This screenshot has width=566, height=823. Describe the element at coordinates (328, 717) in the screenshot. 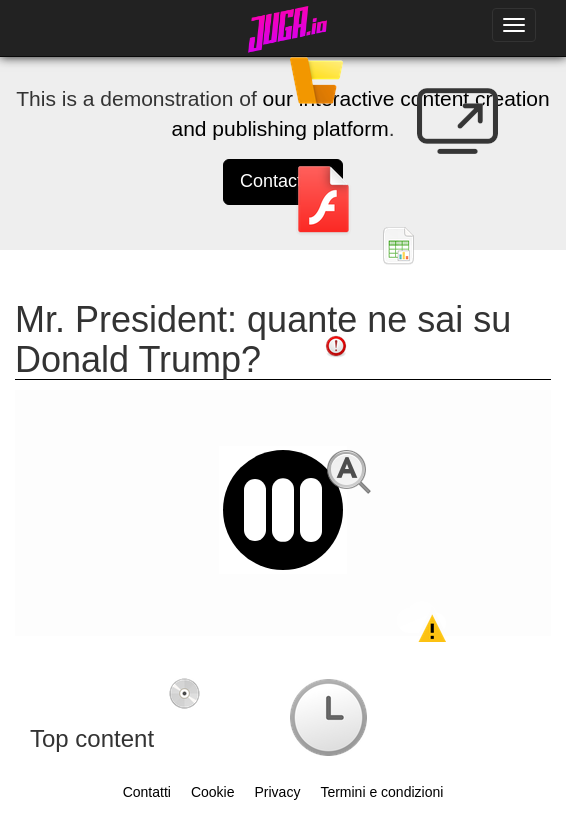

I see `indicates a time-sensitive or scheduled item` at that location.